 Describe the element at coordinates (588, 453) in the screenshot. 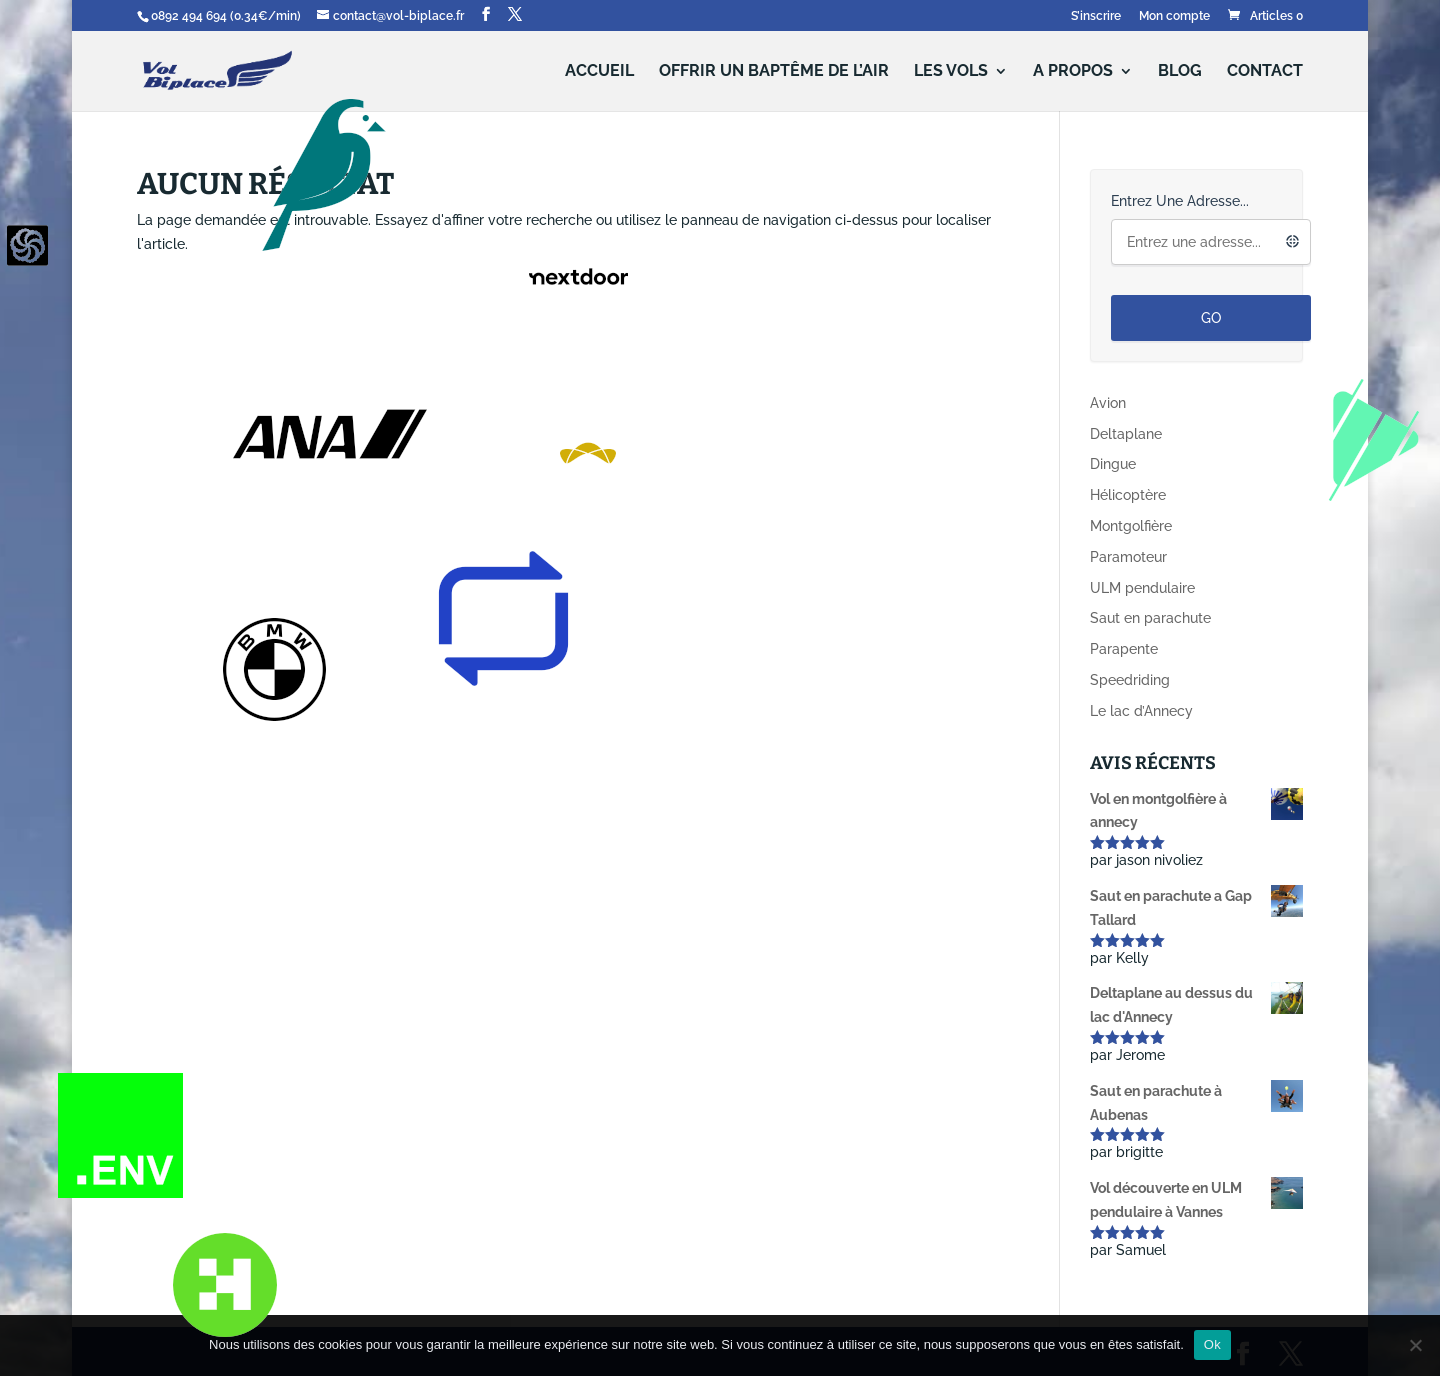

I see `topcoder logo - link to competitive programming platform` at that location.